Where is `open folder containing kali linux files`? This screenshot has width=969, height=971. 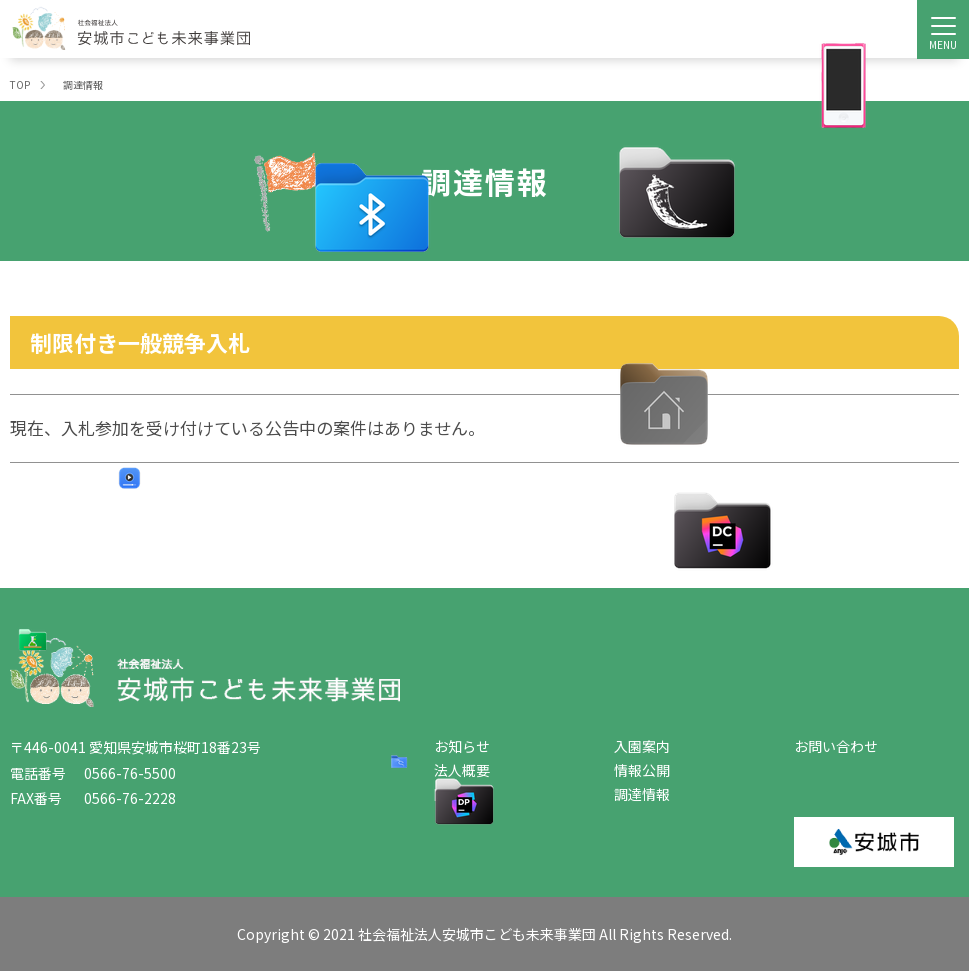
open folder containing kali linux files is located at coordinates (399, 762).